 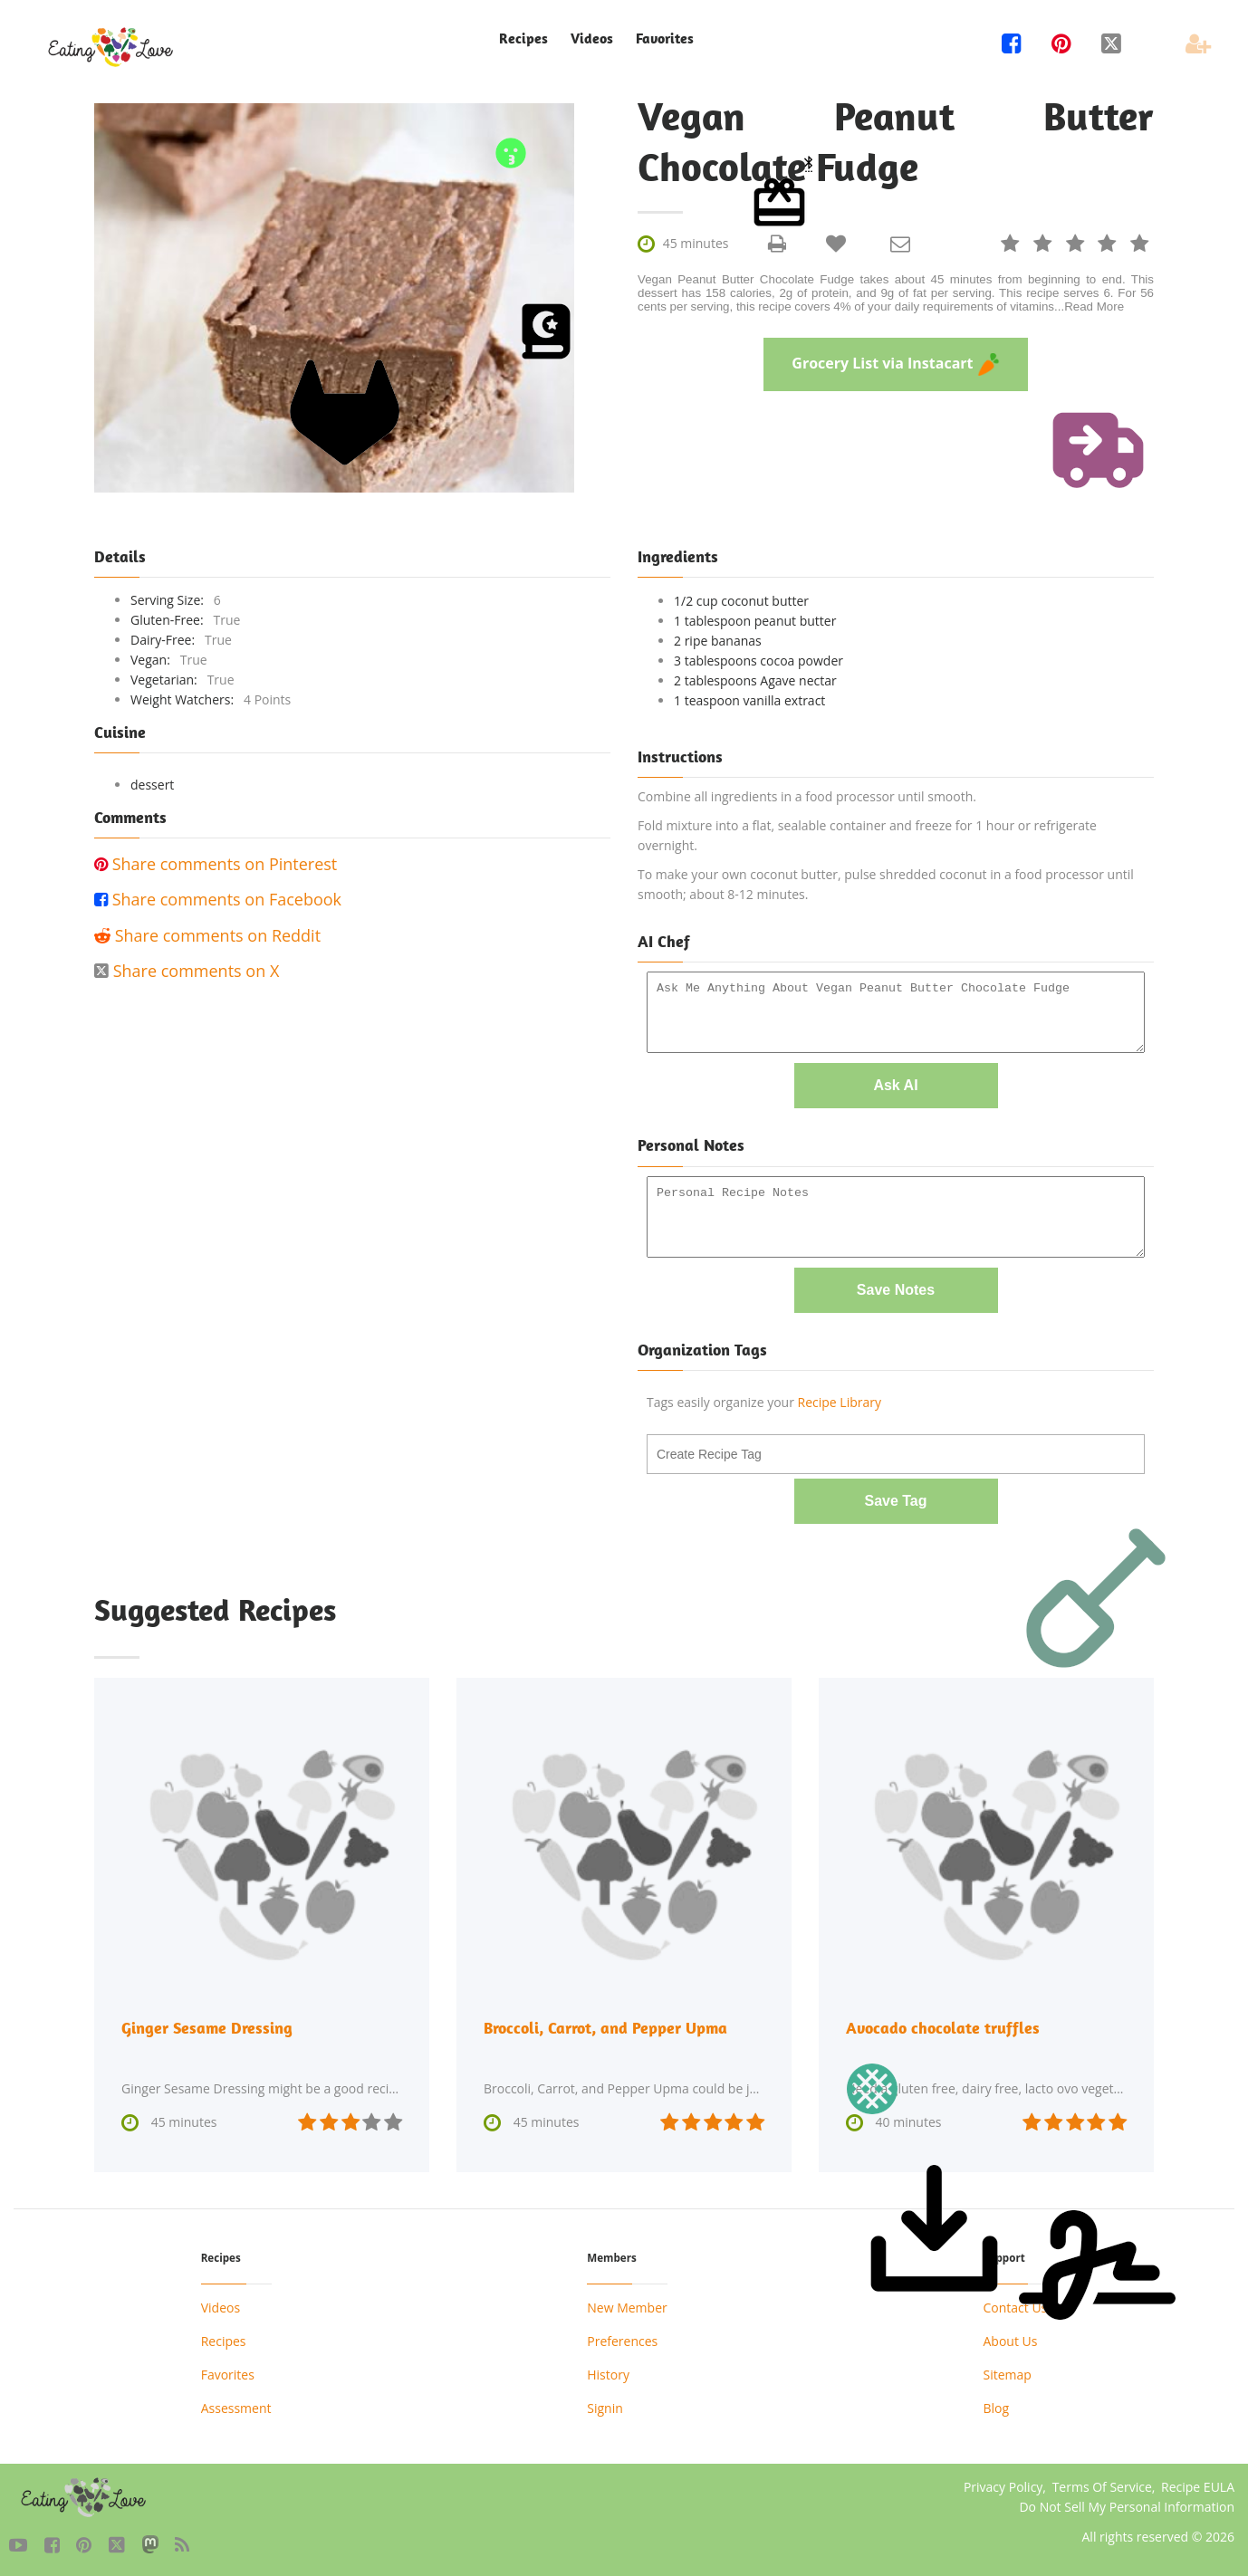 What do you see at coordinates (1098, 447) in the screenshot?
I see `track outgoing shipment` at bounding box center [1098, 447].